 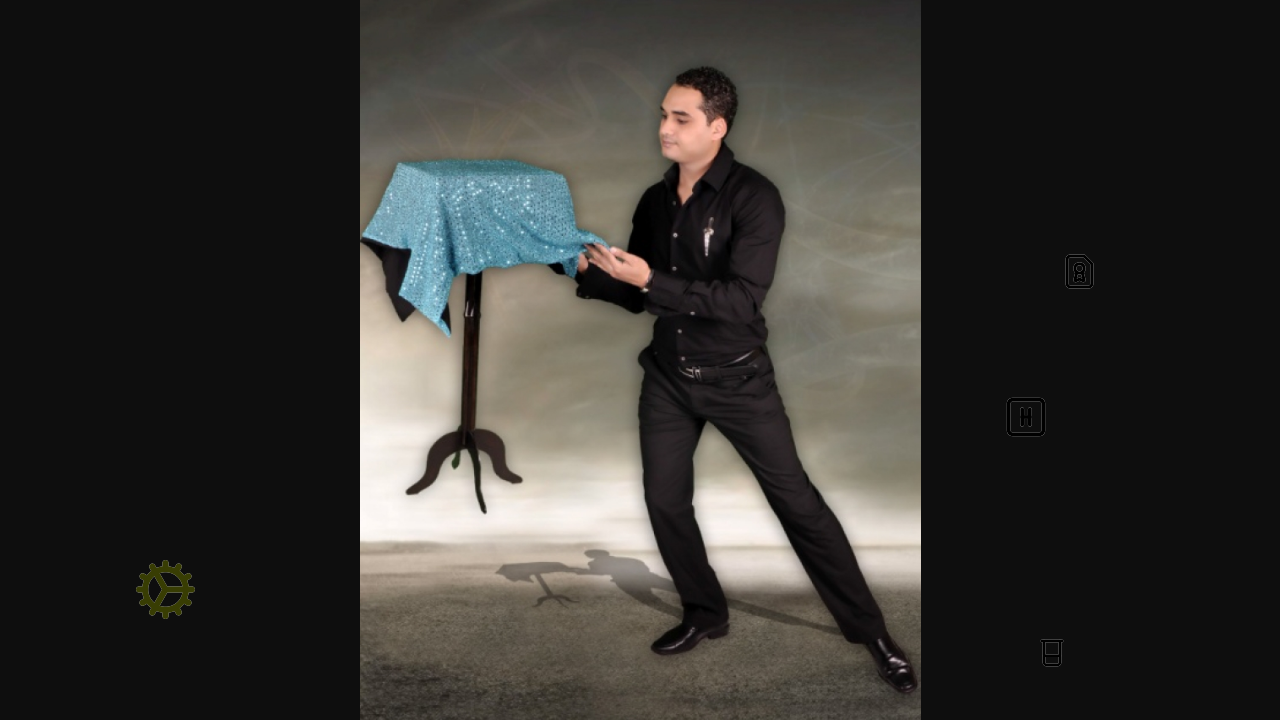 I want to click on access settings or preferences, so click(x=165, y=589).